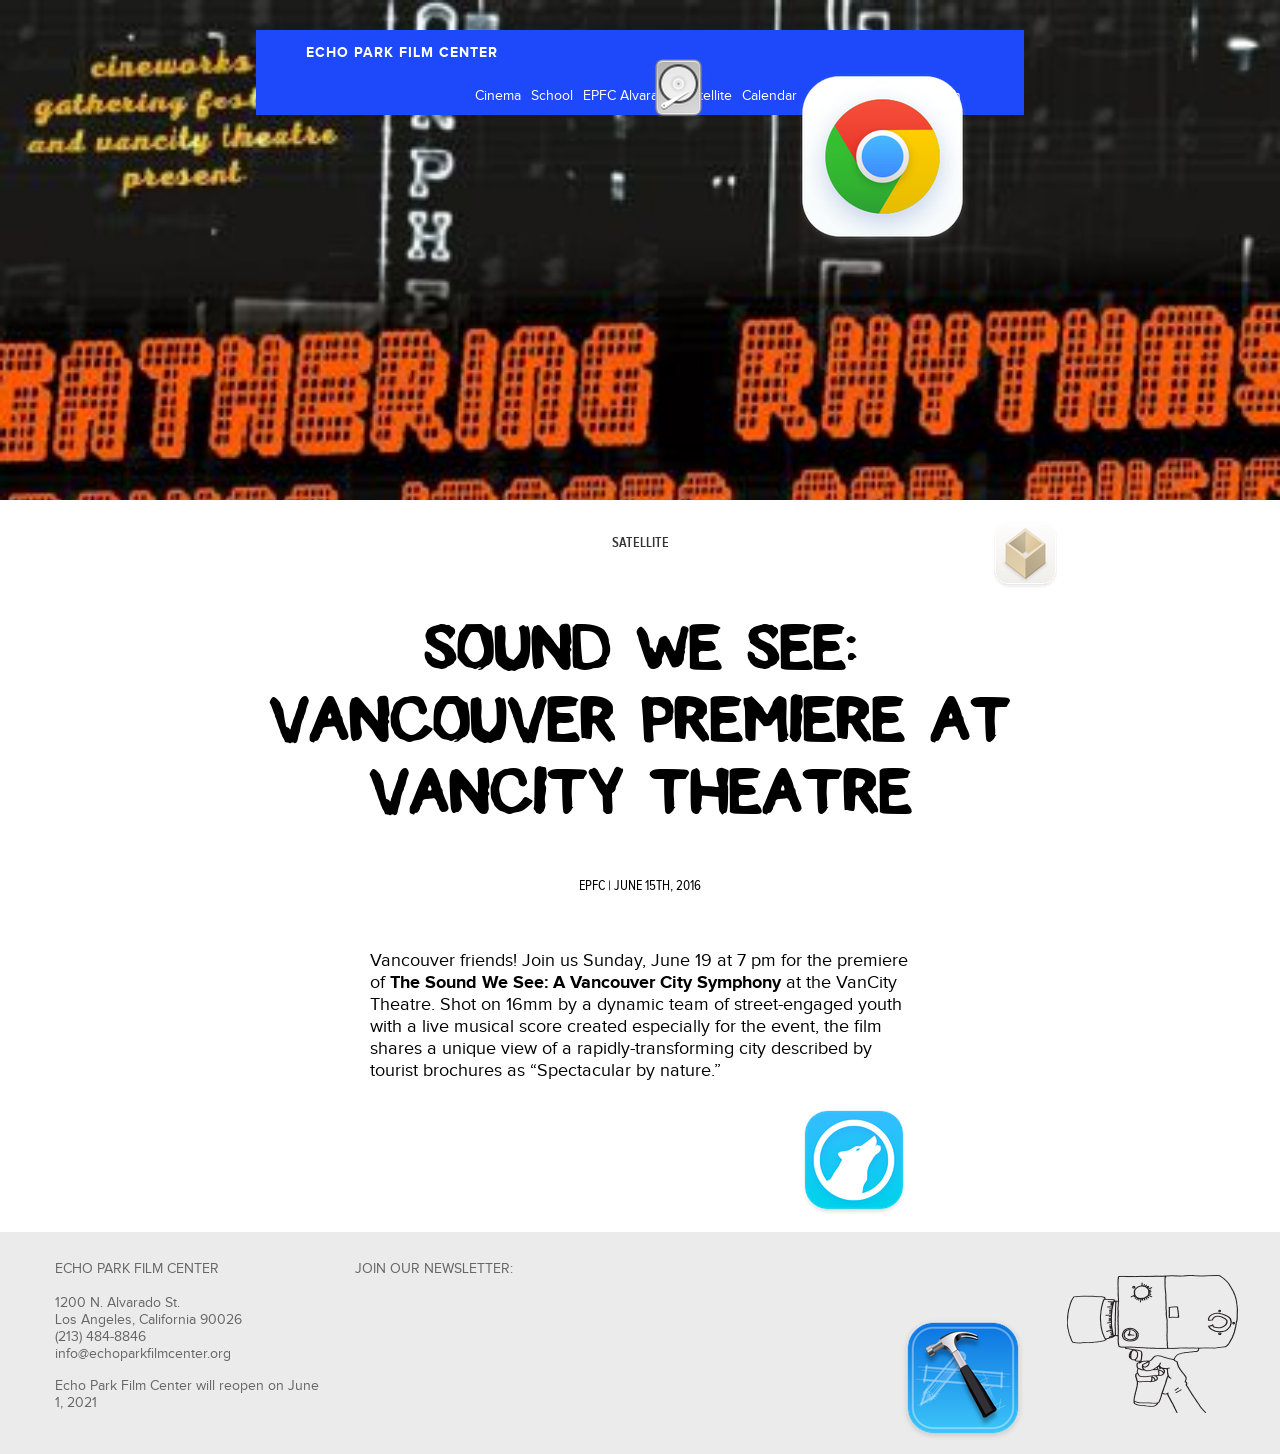  What do you see at coordinates (882, 156) in the screenshot?
I see `open google chrome browser` at bounding box center [882, 156].